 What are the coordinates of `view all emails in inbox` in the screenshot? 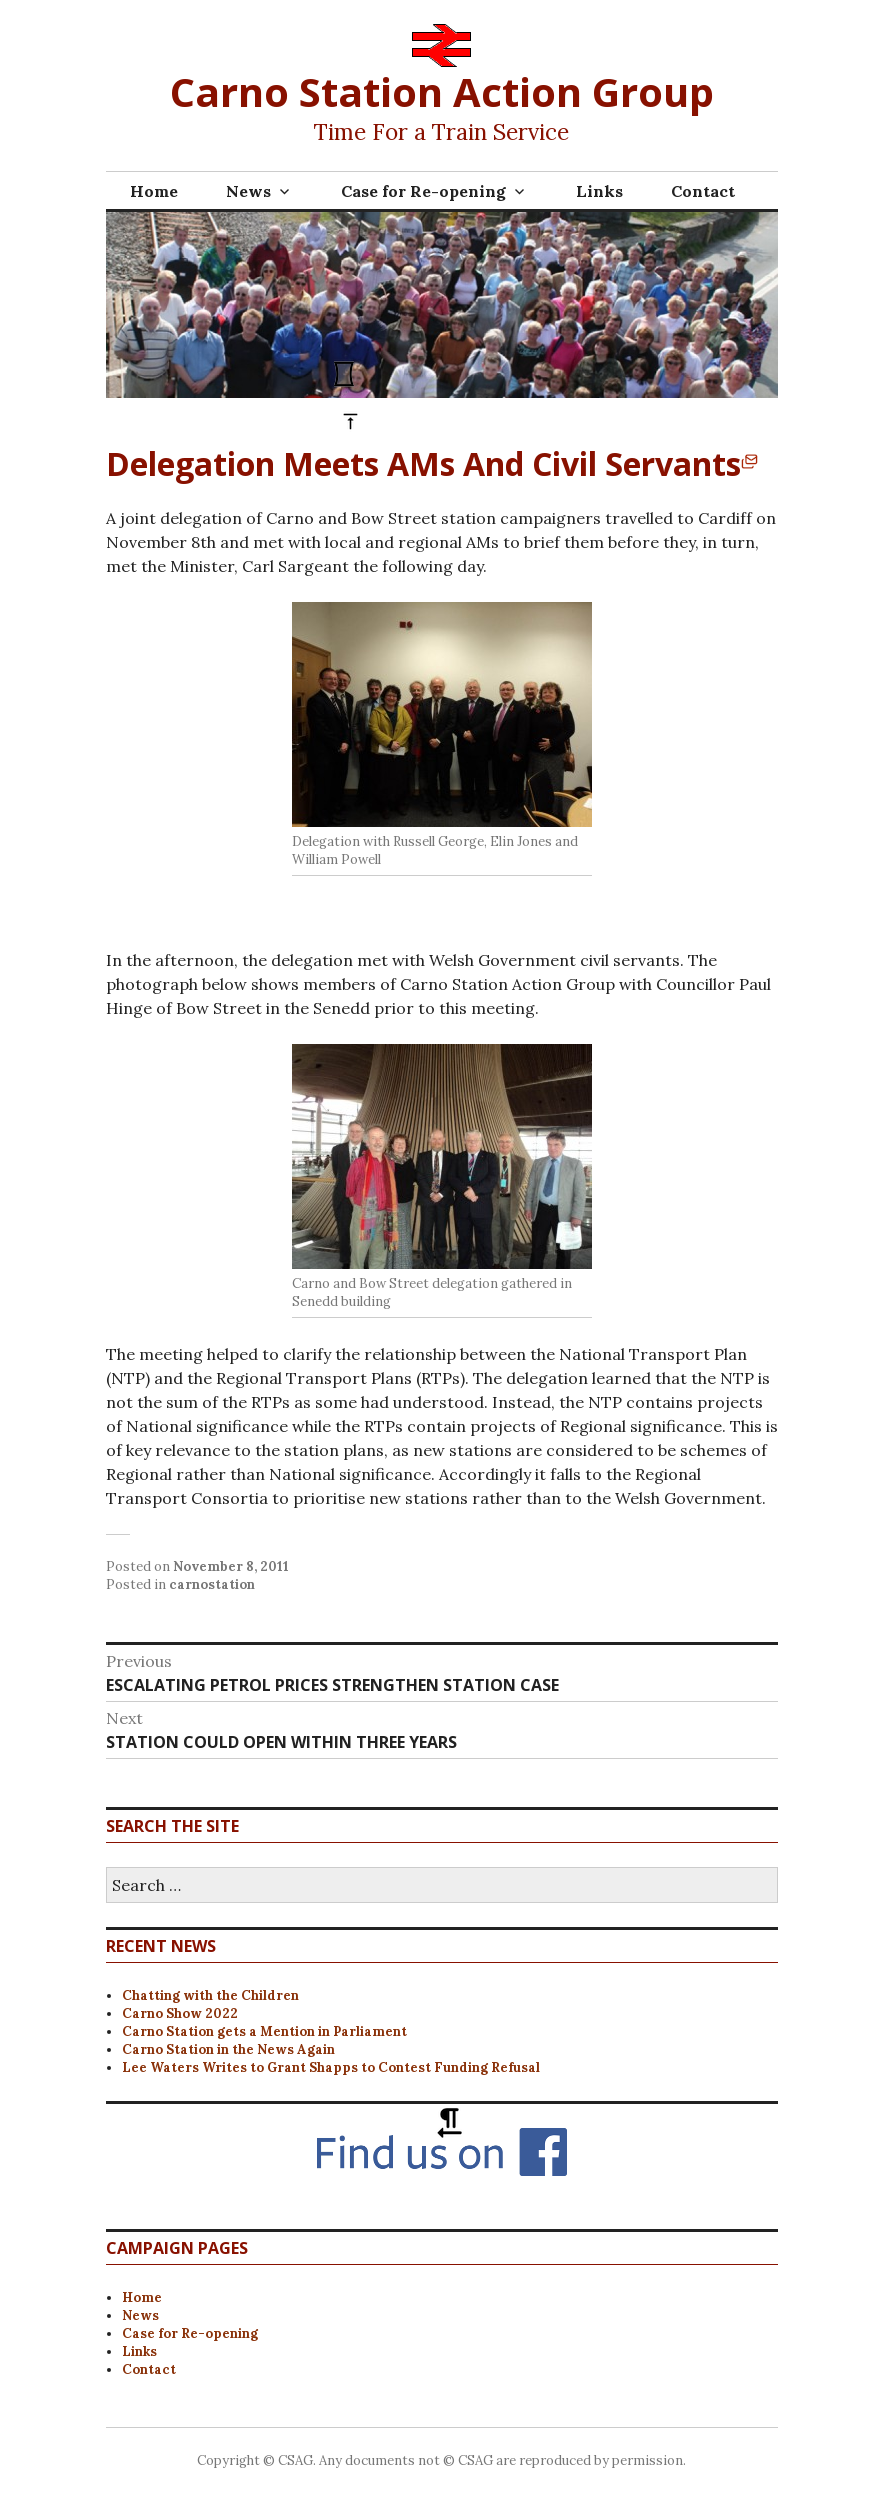 It's located at (749, 461).